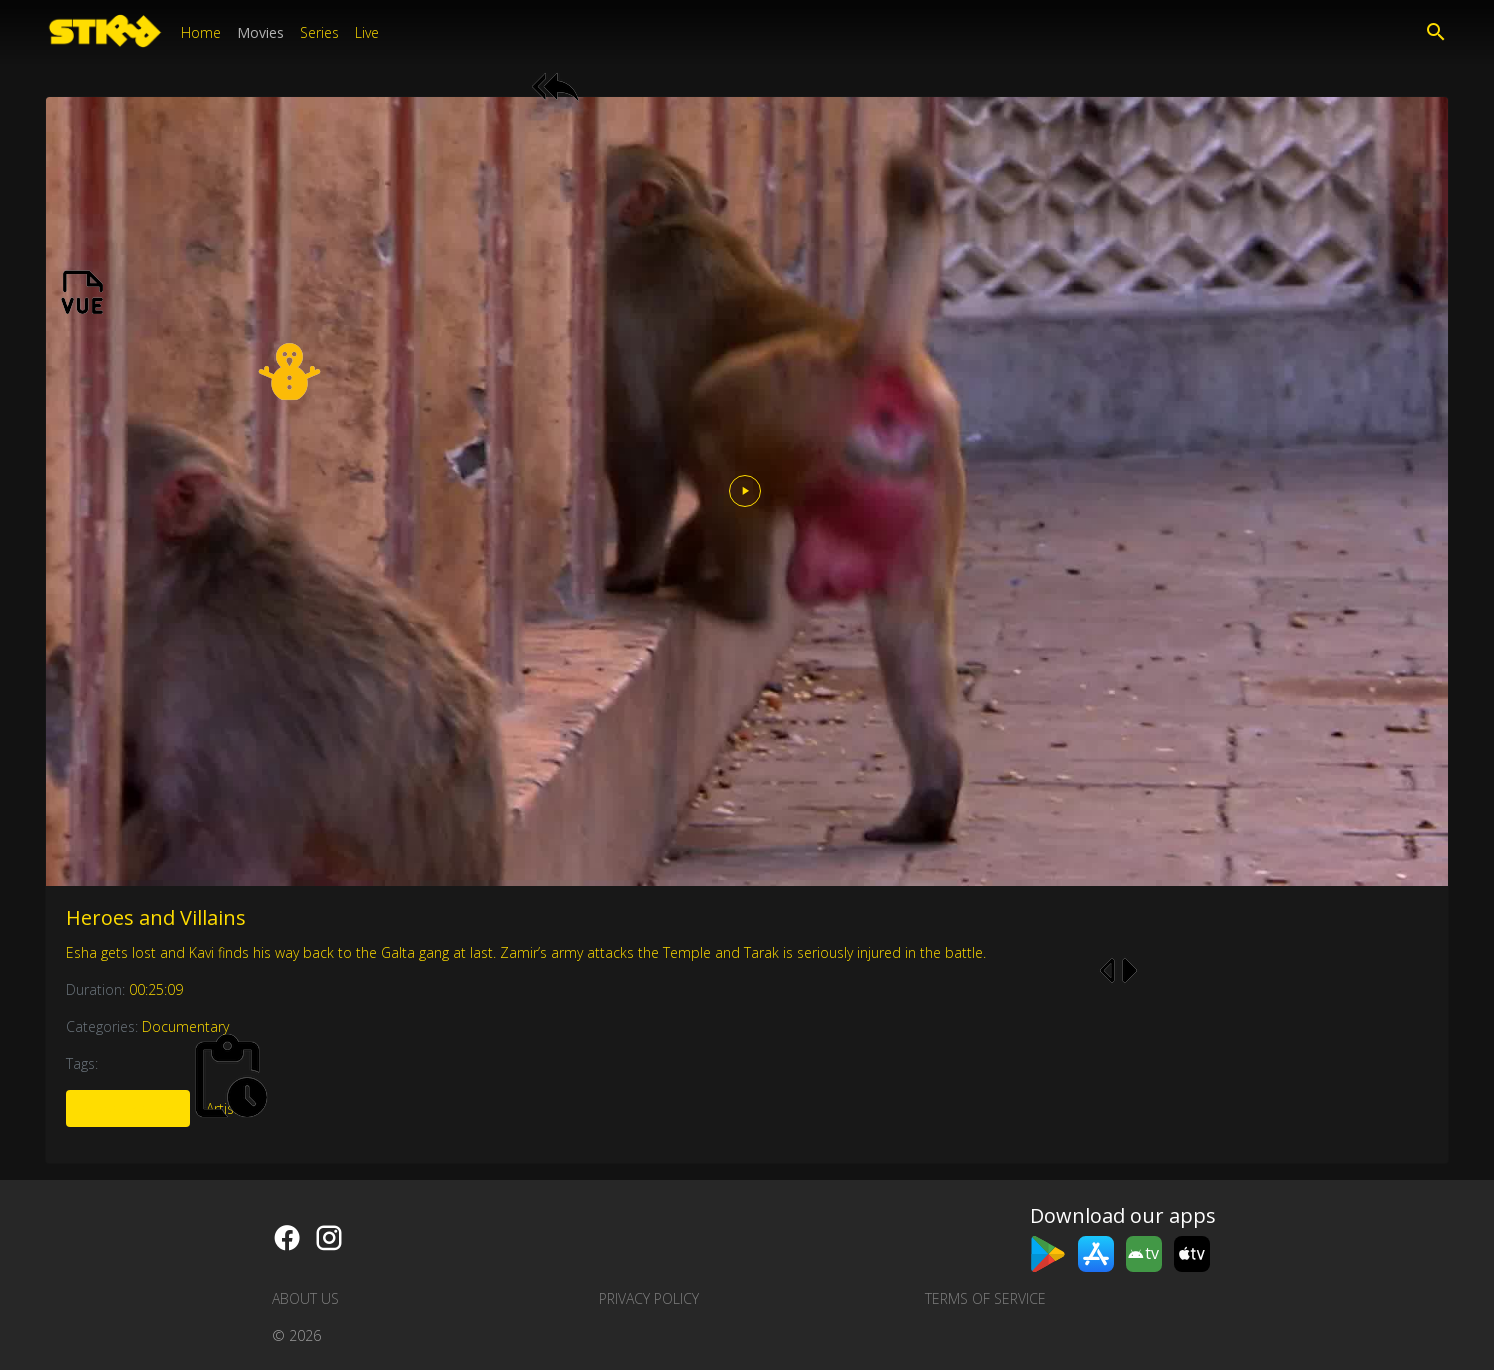 The width and height of the screenshot is (1494, 1370). What do you see at coordinates (289, 371) in the screenshot?
I see `winter or holiday-themed content indicator` at bounding box center [289, 371].